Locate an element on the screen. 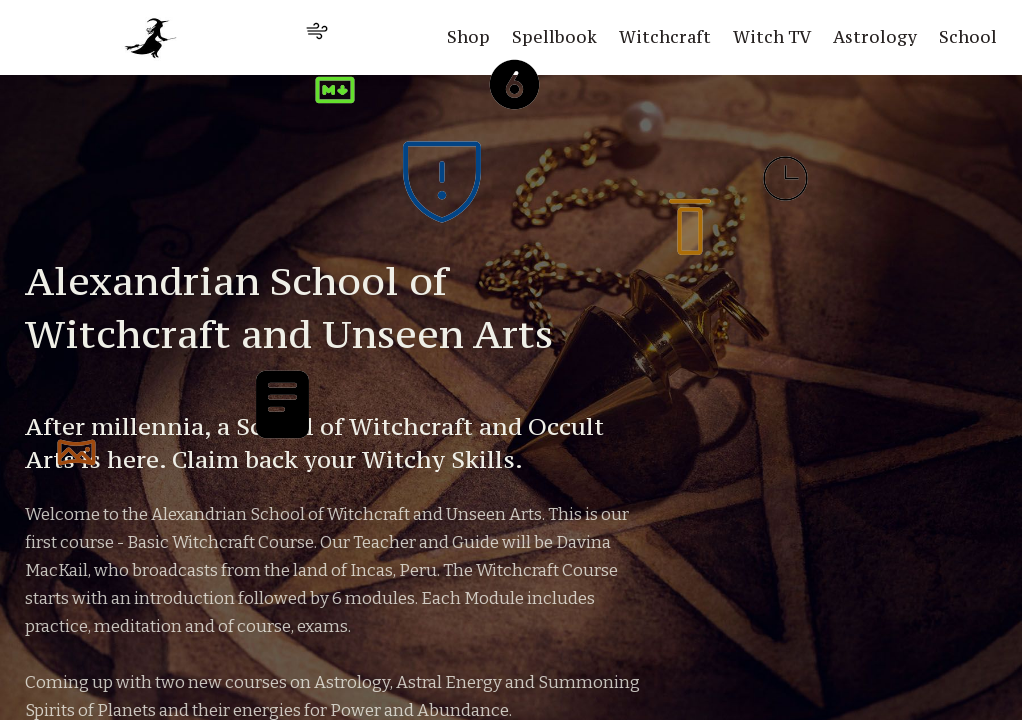 The image size is (1022, 720). view panorama or wide-angle photos is located at coordinates (76, 452).